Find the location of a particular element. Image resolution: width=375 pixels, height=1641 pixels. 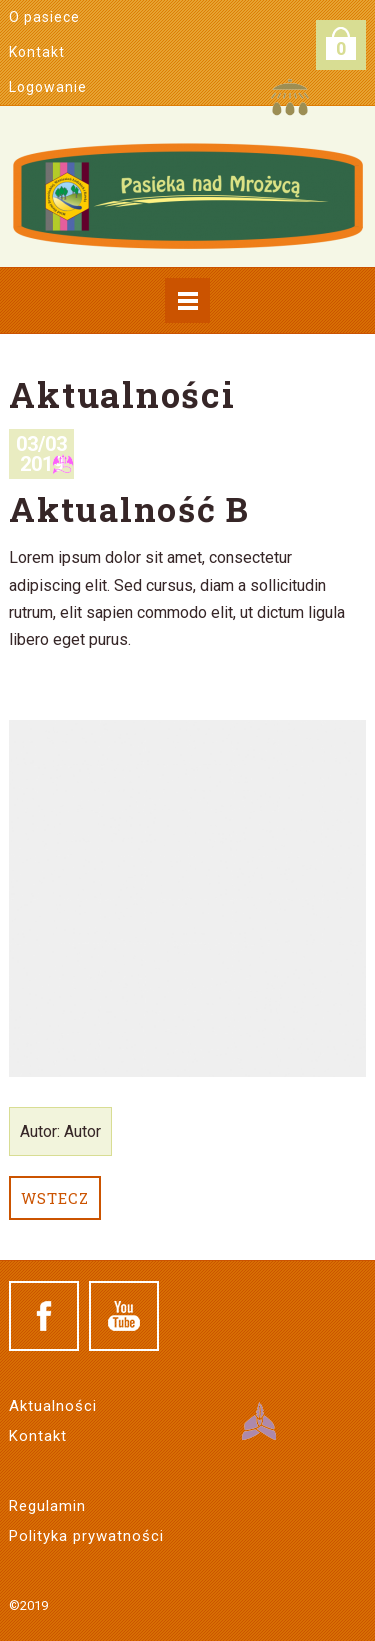

select turban headwear for character customization is located at coordinates (259, 1421).